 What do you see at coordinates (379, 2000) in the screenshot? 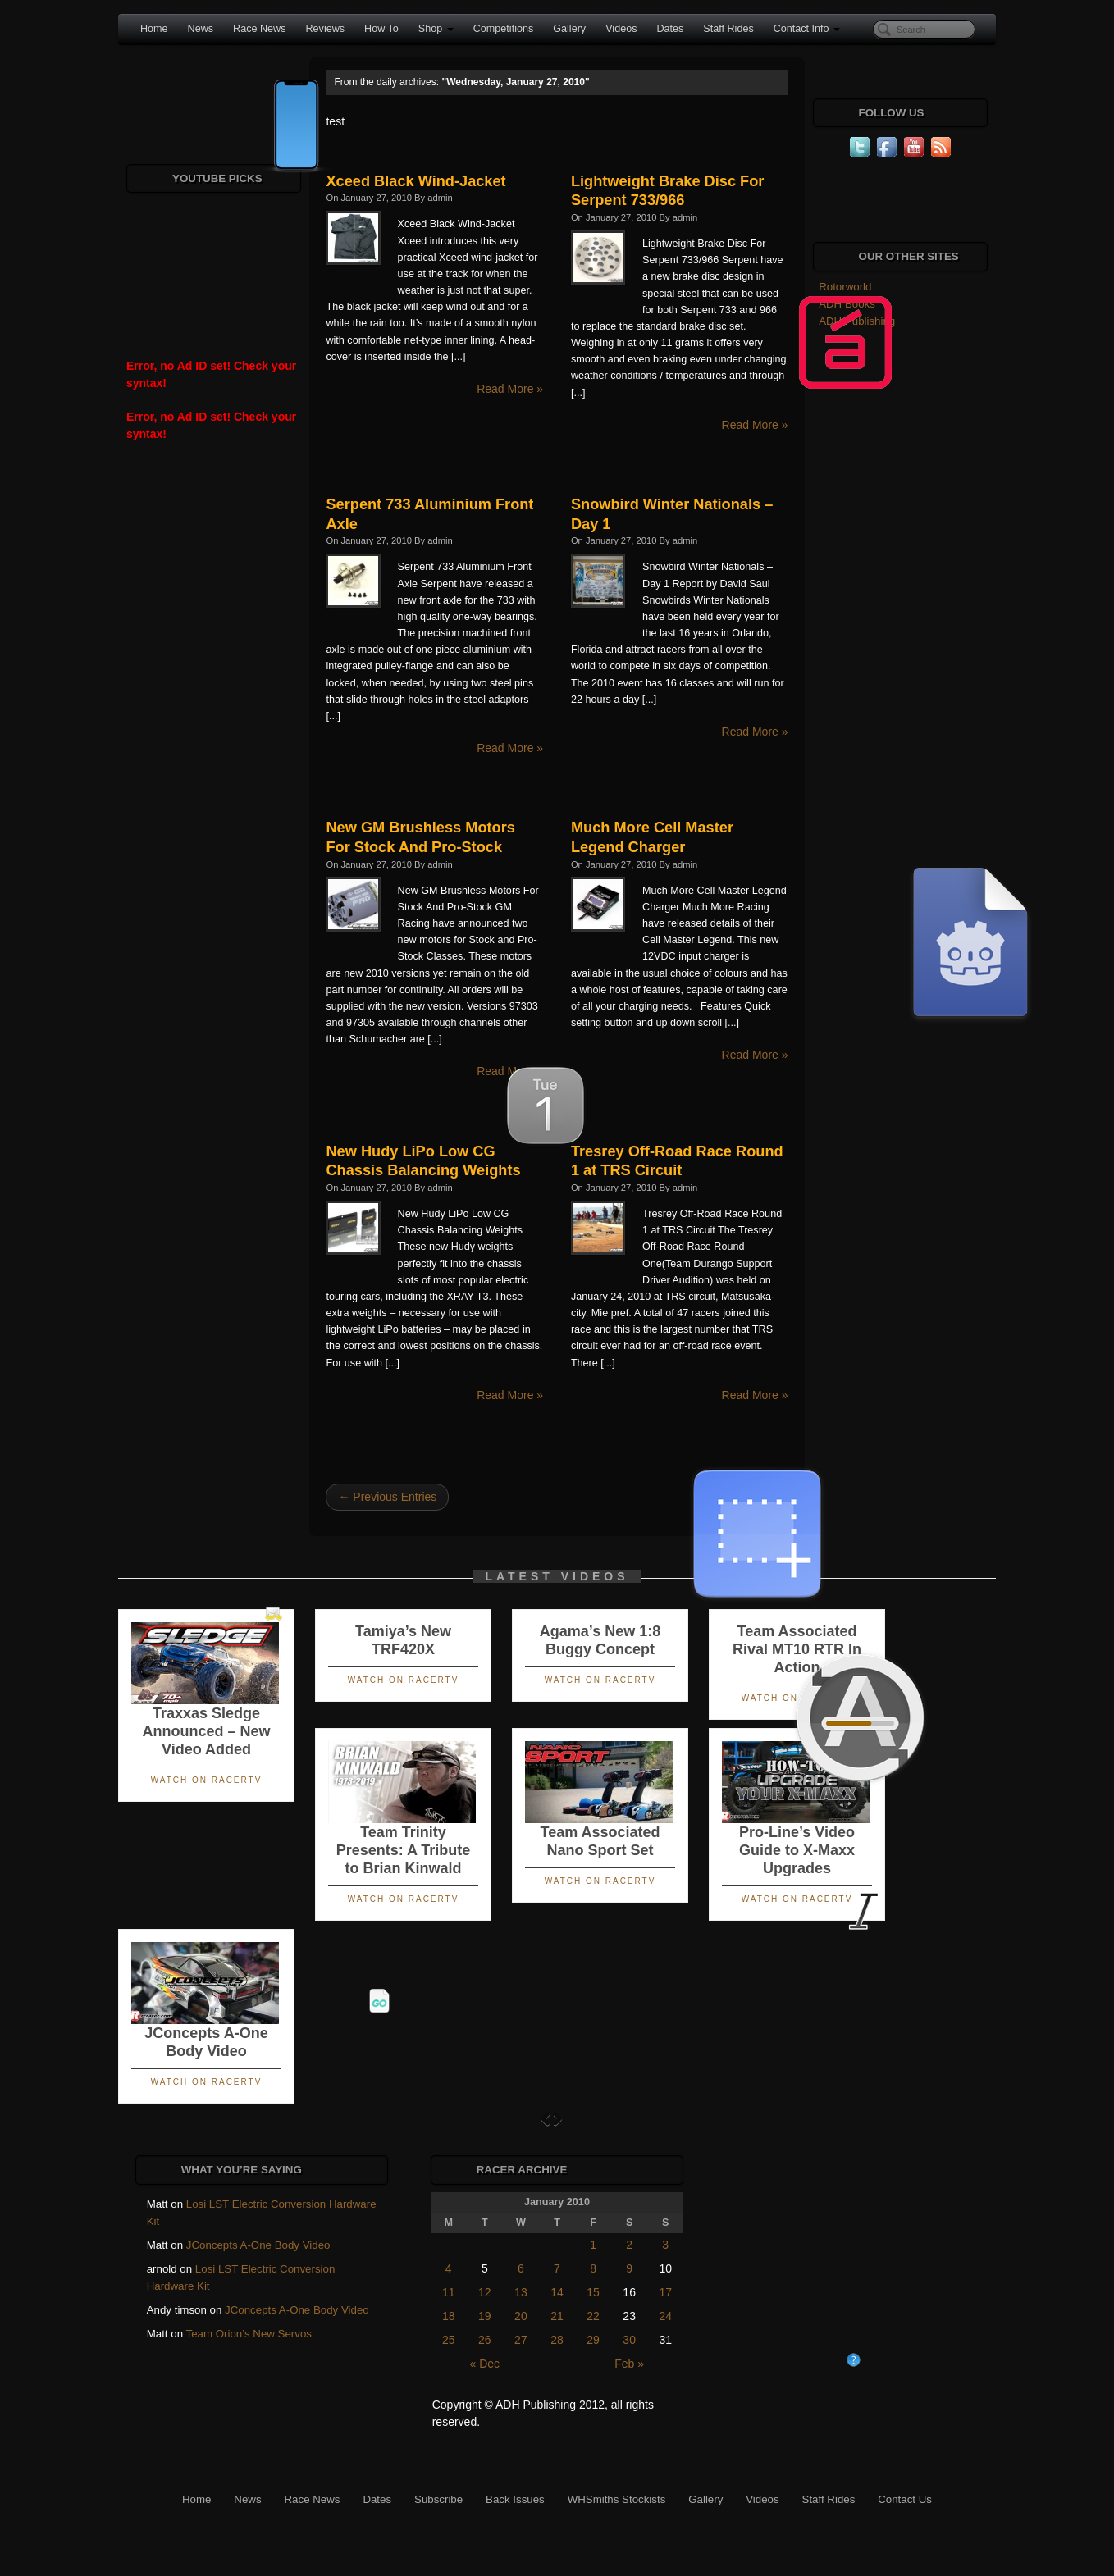
I see `a Go programming language source file` at bounding box center [379, 2000].